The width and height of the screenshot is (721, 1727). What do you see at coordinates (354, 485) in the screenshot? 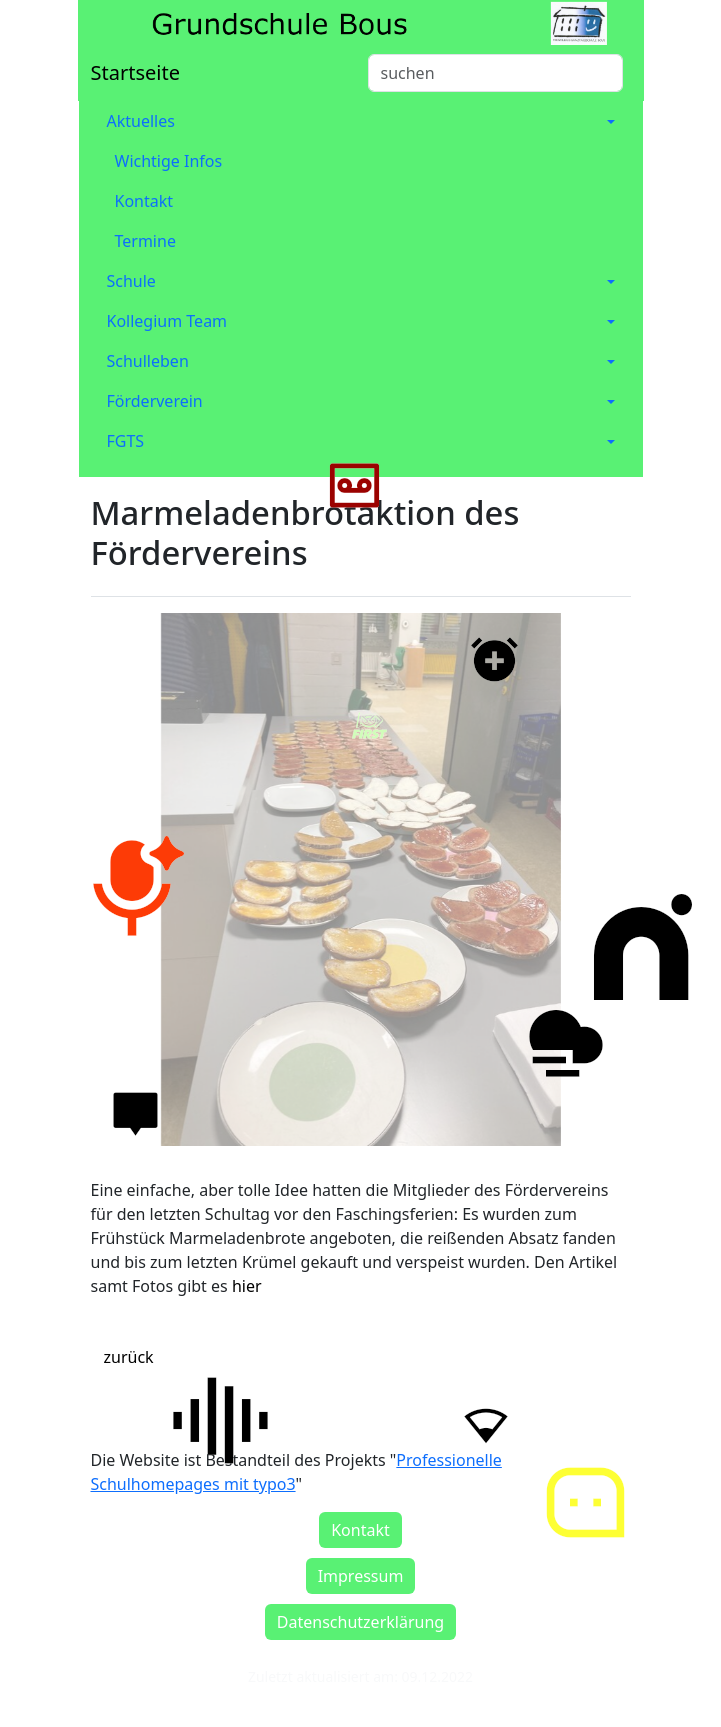
I see `play or access cassette tape audio` at bounding box center [354, 485].